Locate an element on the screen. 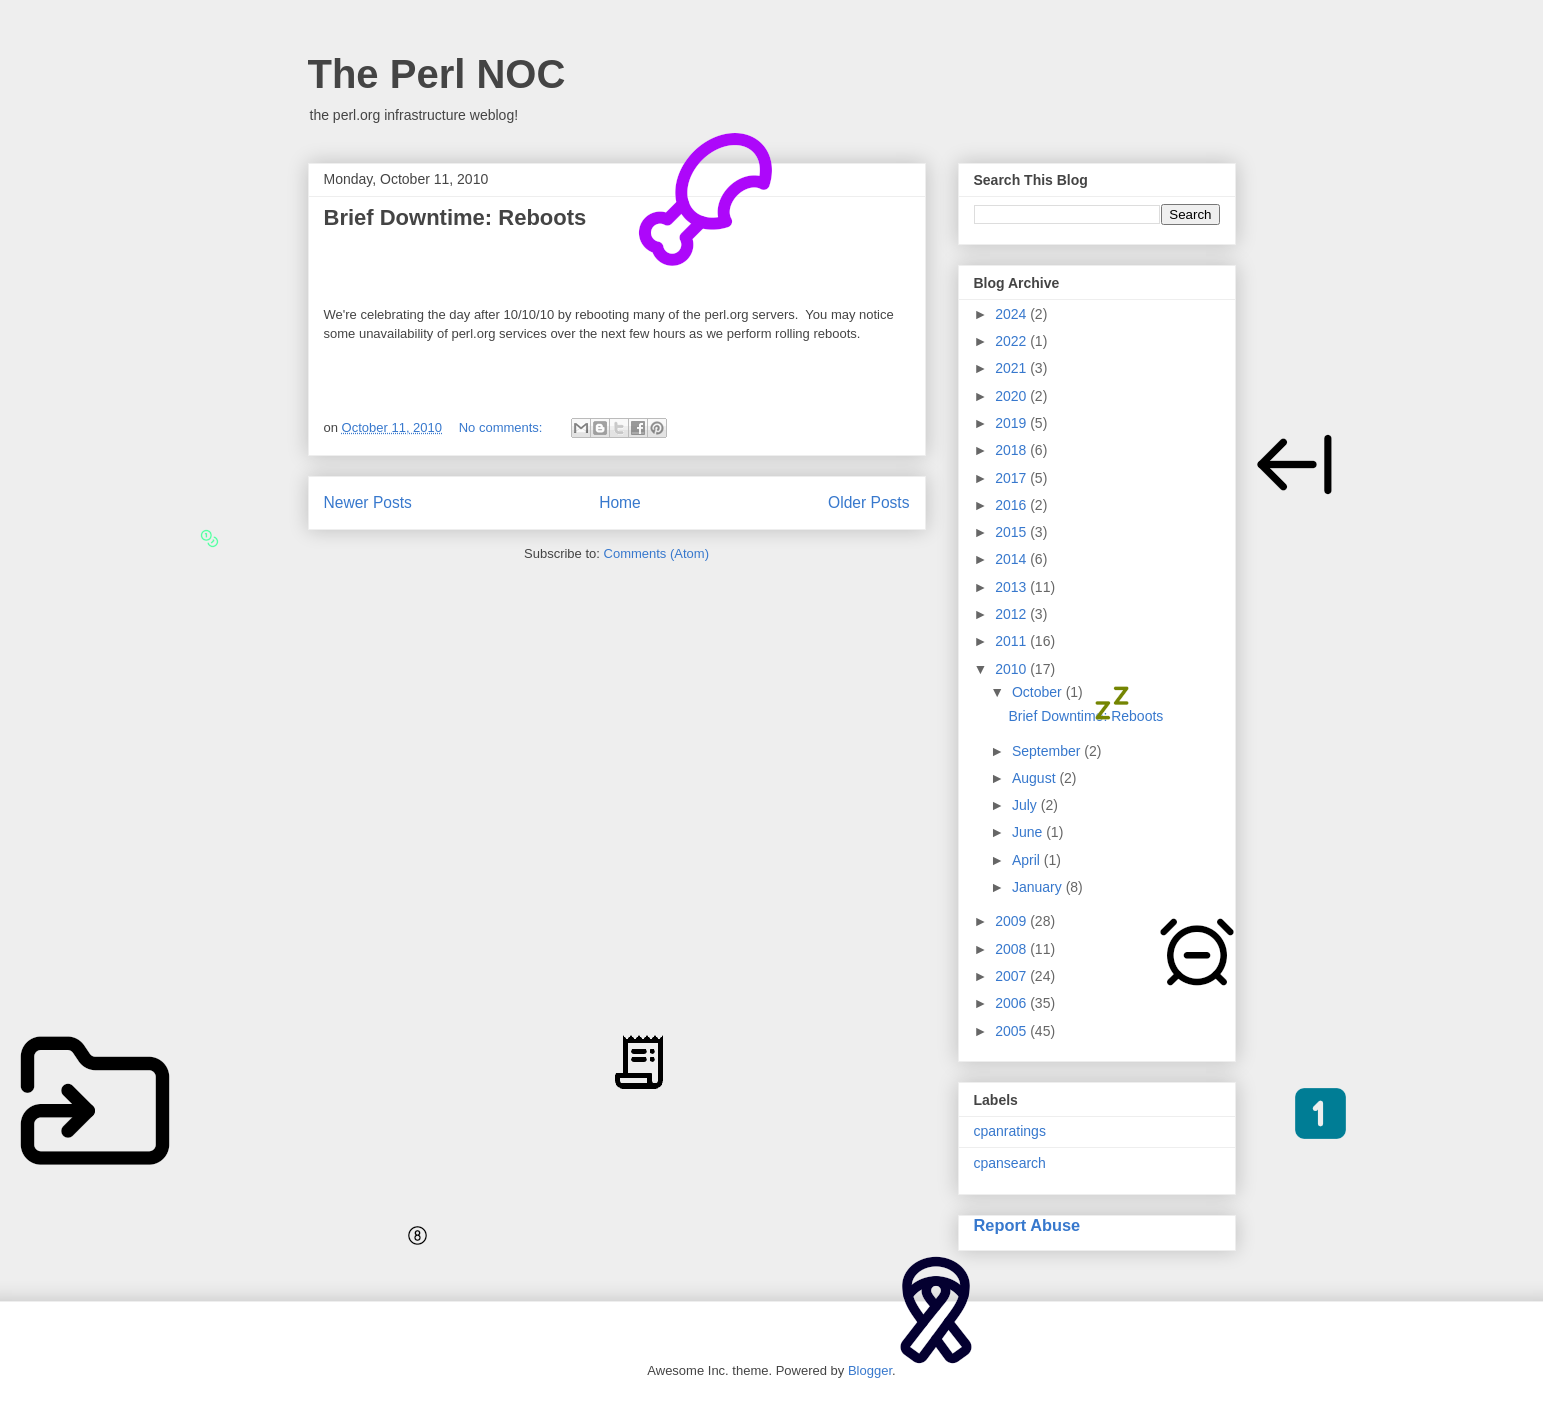 The image size is (1543, 1410). access food or restaurant options is located at coordinates (705, 199).